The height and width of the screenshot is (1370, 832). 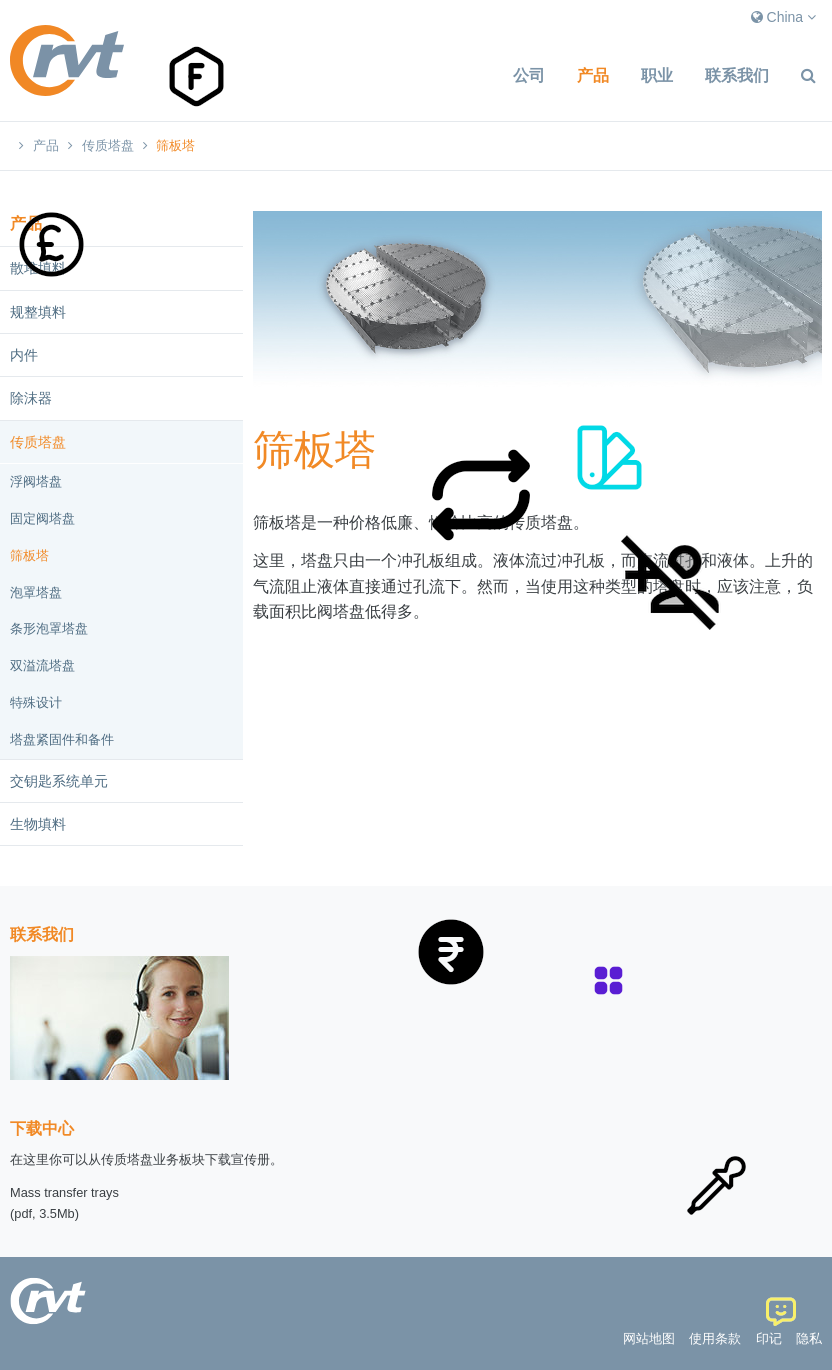 I want to click on view balance or payment amount in indian rupees, so click(x=451, y=952).